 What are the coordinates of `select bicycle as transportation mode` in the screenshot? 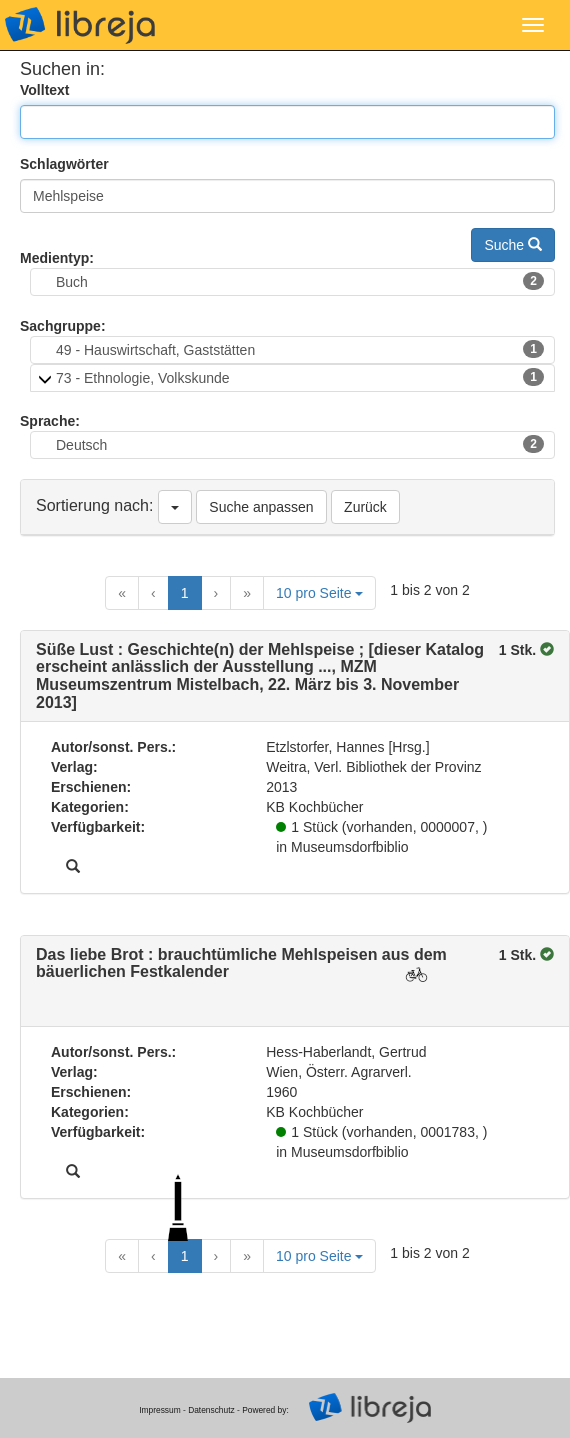 It's located at (416, 974).